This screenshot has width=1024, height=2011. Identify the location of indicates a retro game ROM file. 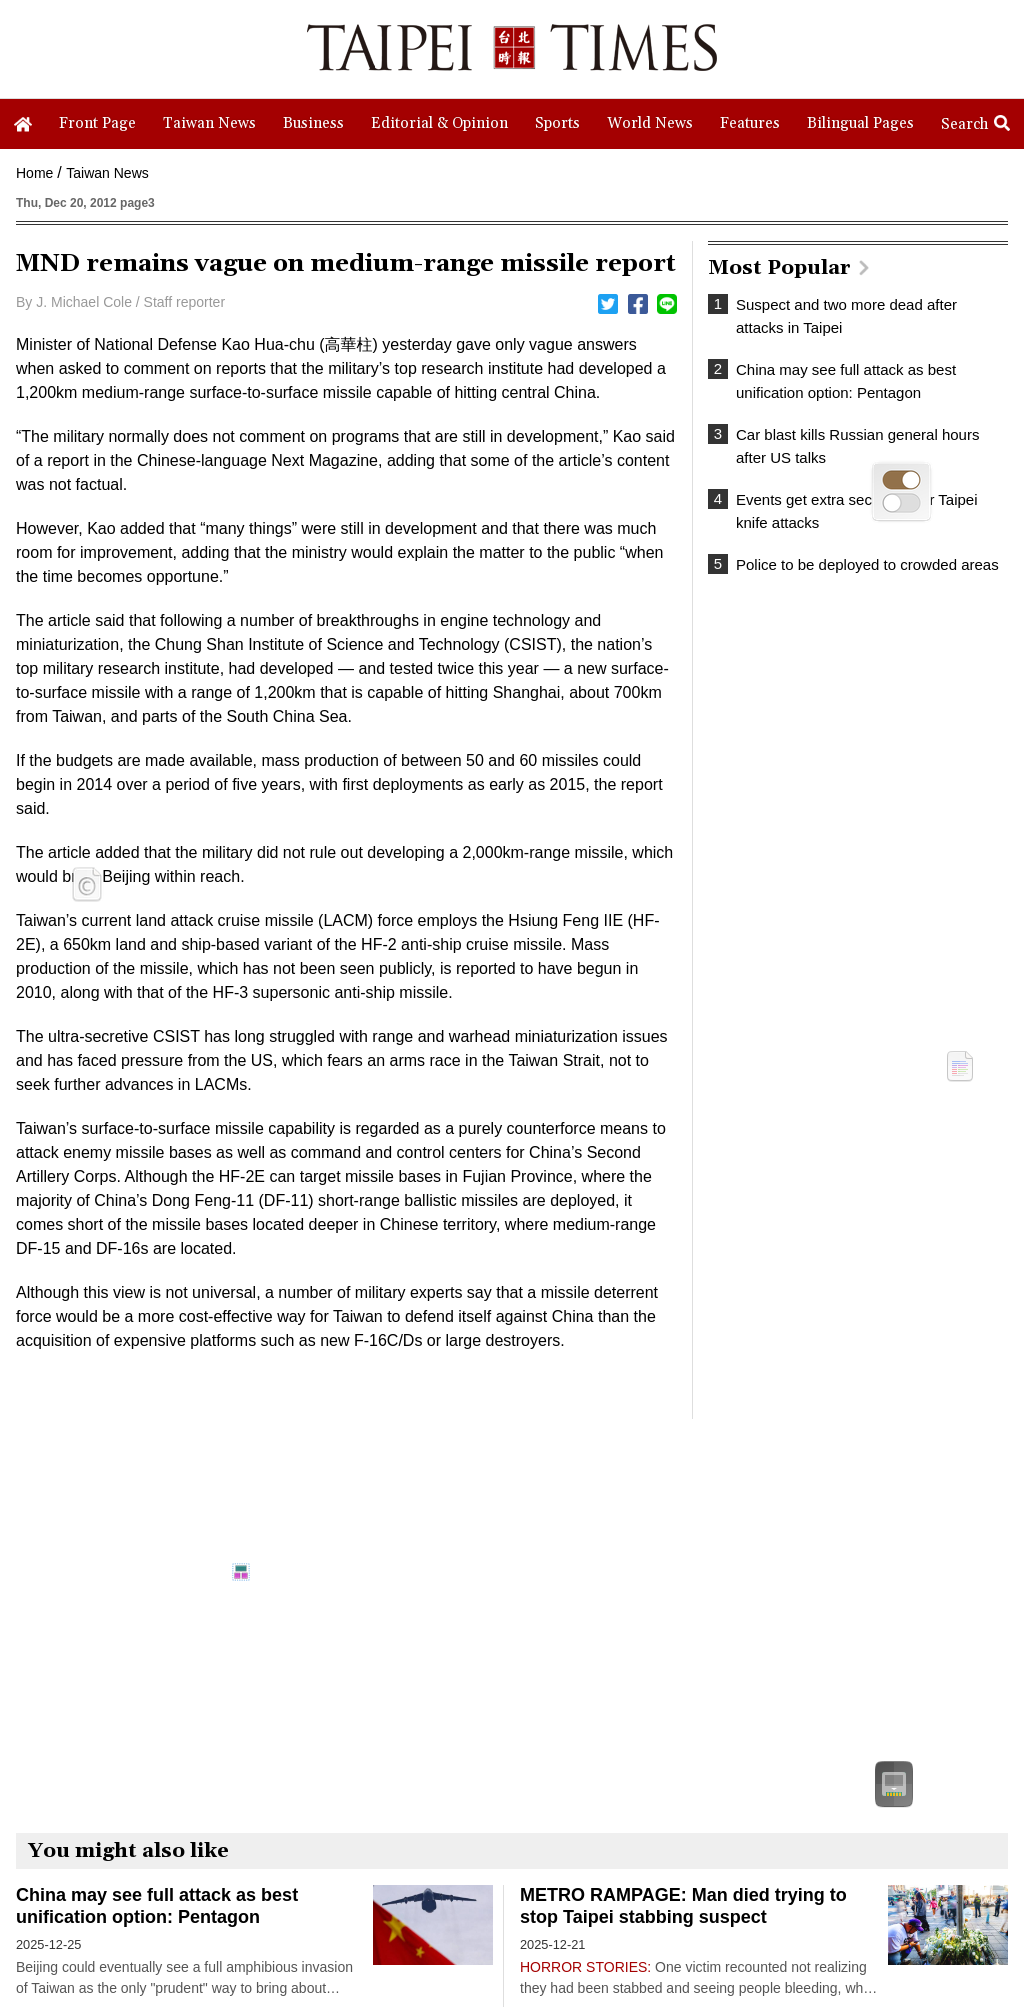
(894, 1784).